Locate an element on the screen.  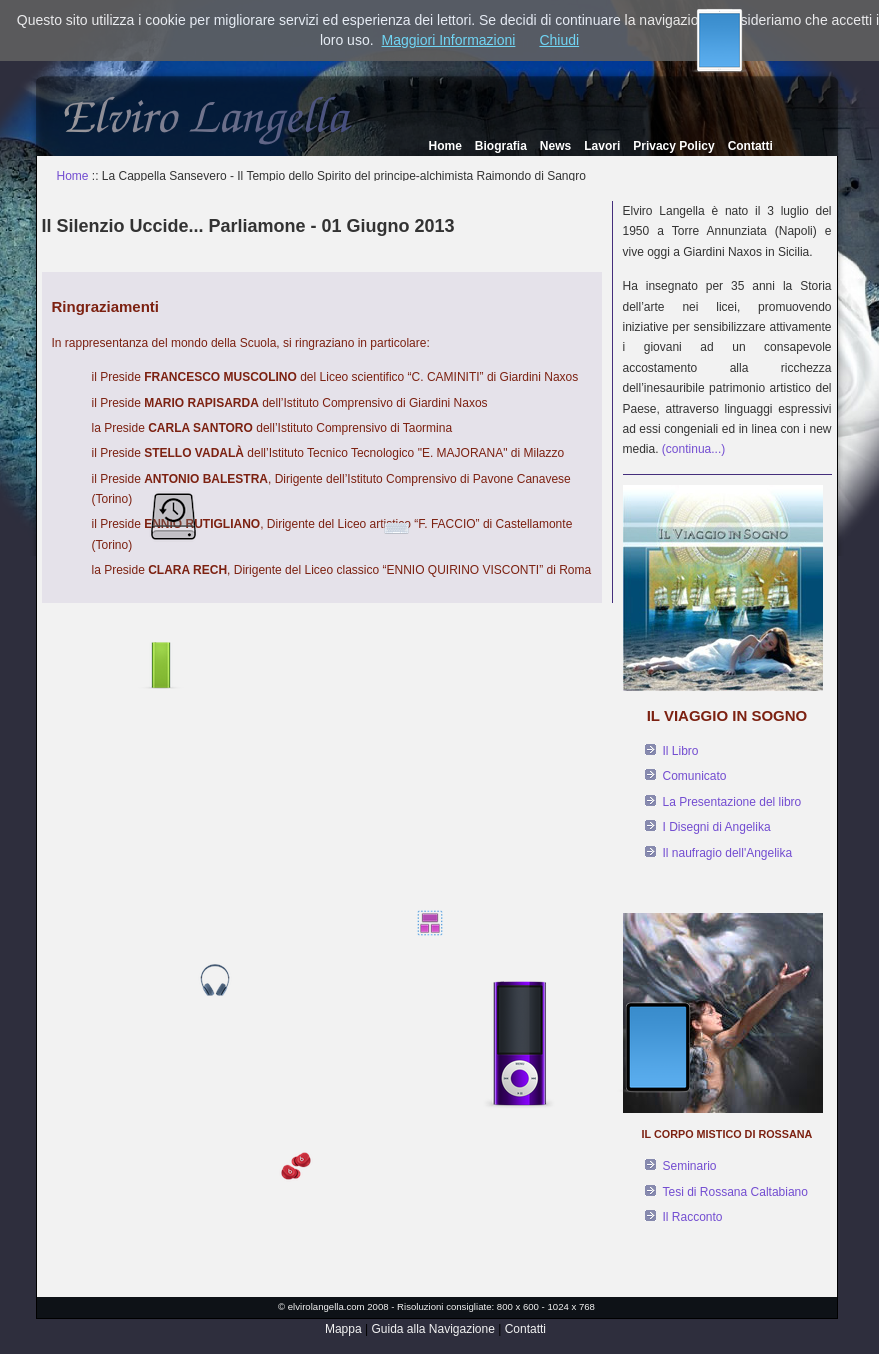
beats wireless earbuds - disconnected or unavailable is located at coordinates (296, 1166).